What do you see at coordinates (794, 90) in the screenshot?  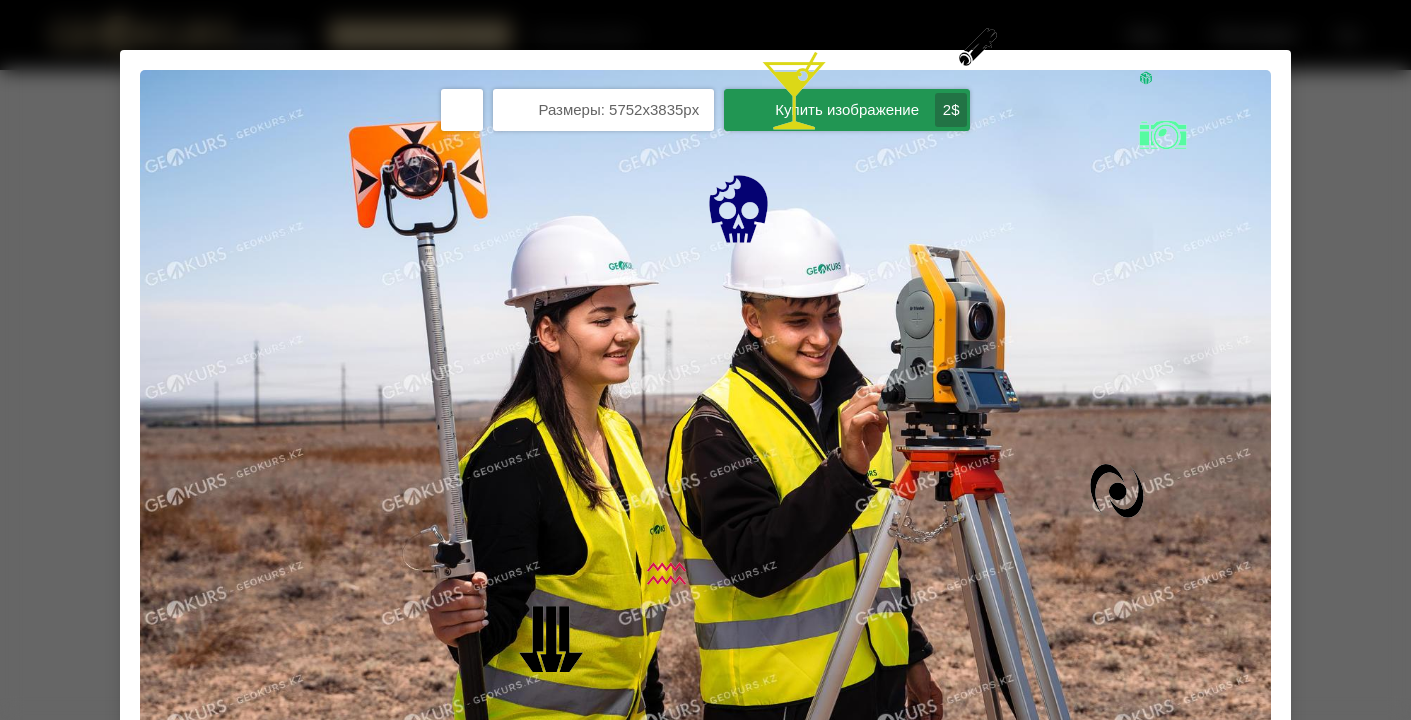 I see `access bar or cocktail menu` at bounding box center [794, 90].